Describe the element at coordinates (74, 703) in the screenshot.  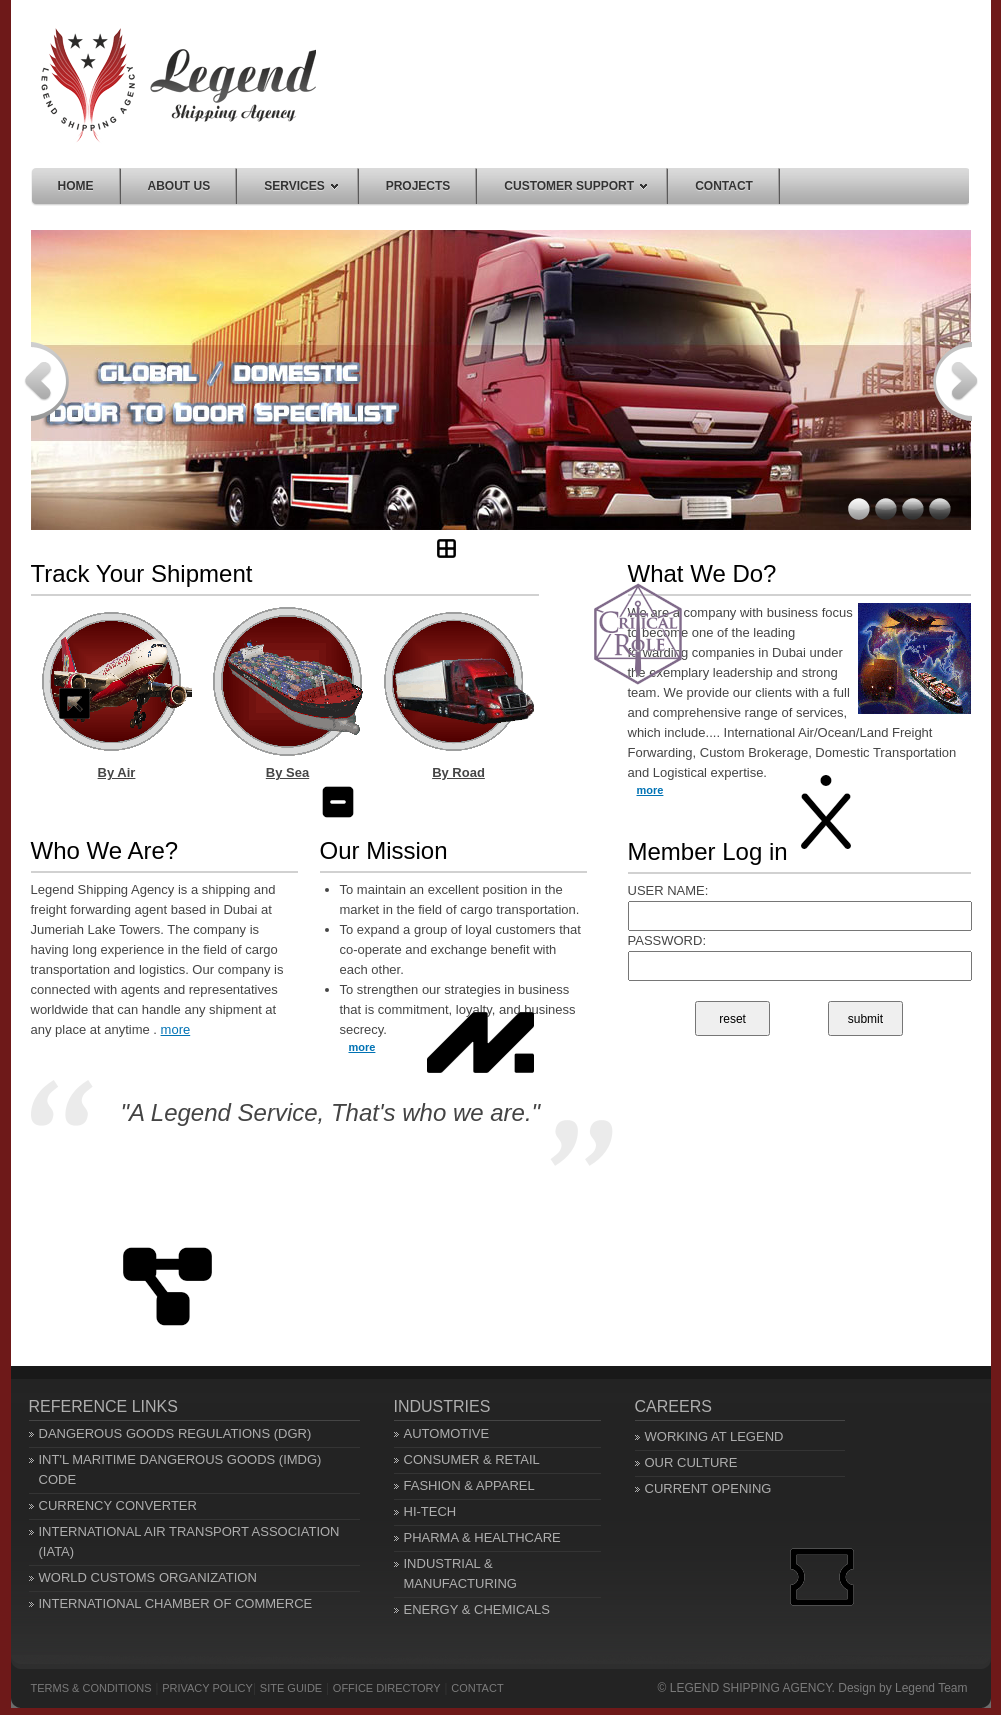
I see `navigate back to previous section` at that location.